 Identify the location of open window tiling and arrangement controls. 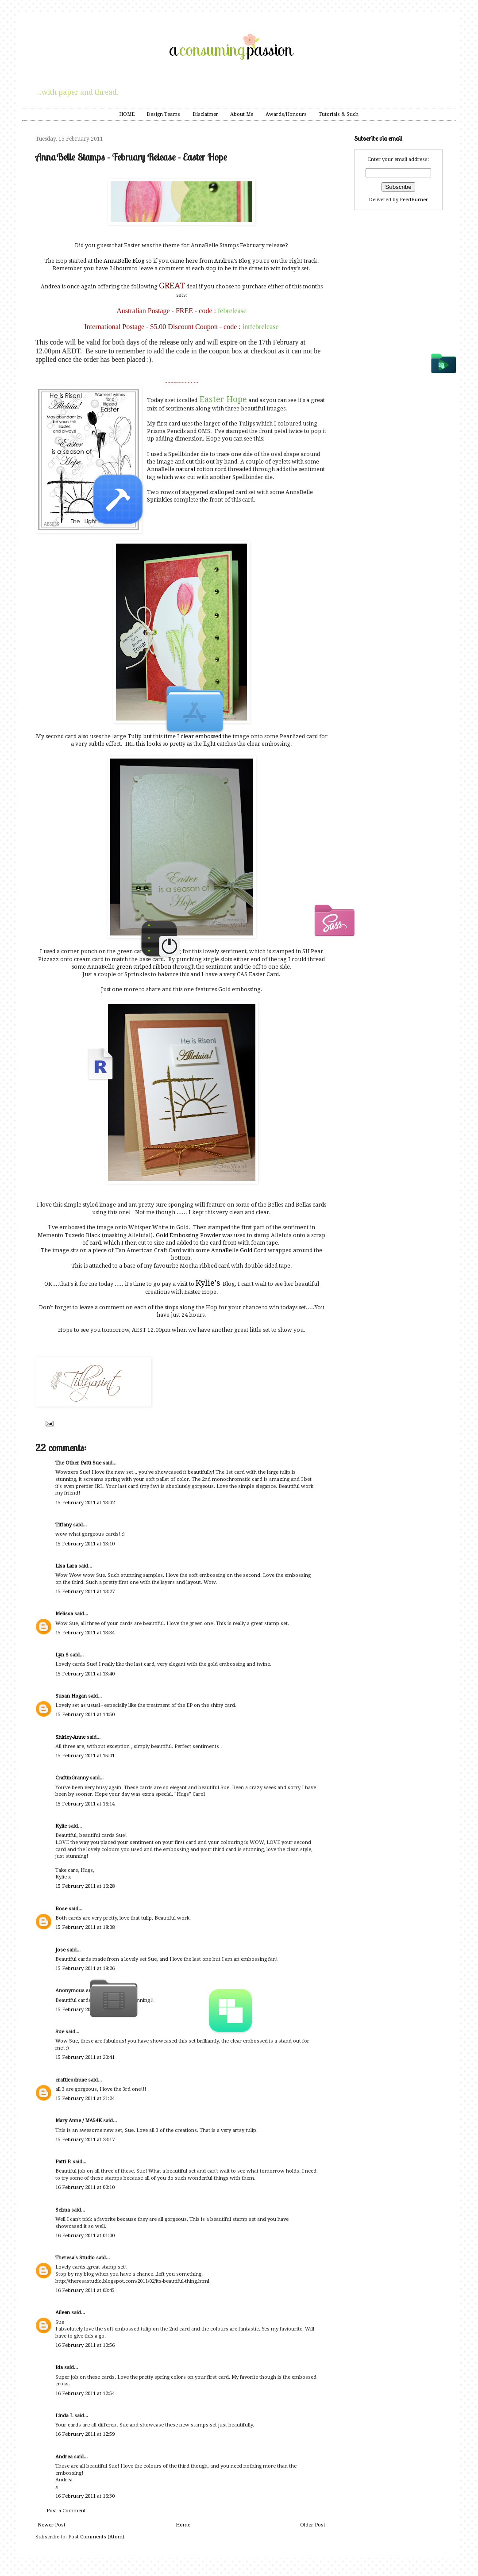
(230, 2010).